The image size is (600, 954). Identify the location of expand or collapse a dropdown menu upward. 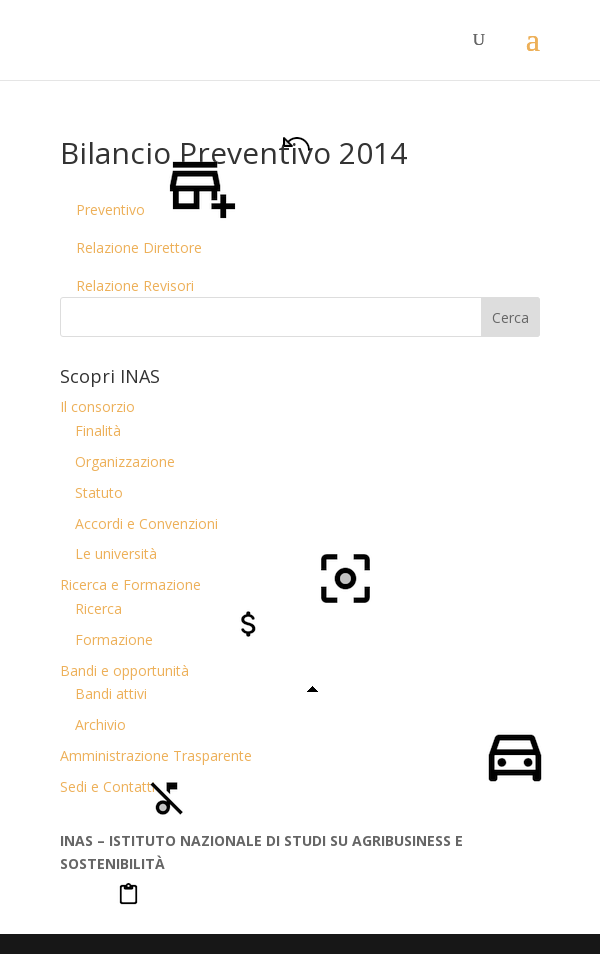
(312, 689).